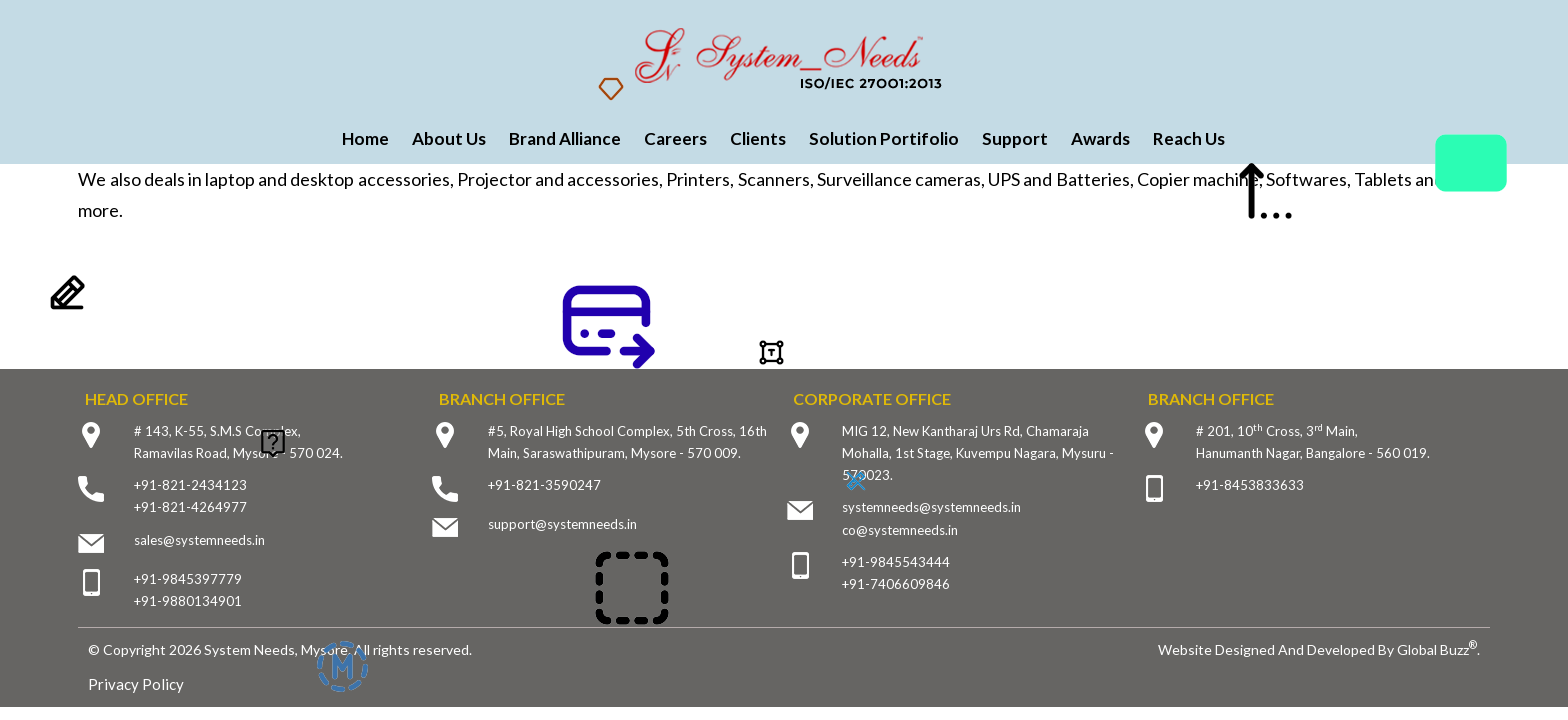  Describe the element at coordinates (1471, 163) in the screenshot. I see `a placeholder or container element` at that location.